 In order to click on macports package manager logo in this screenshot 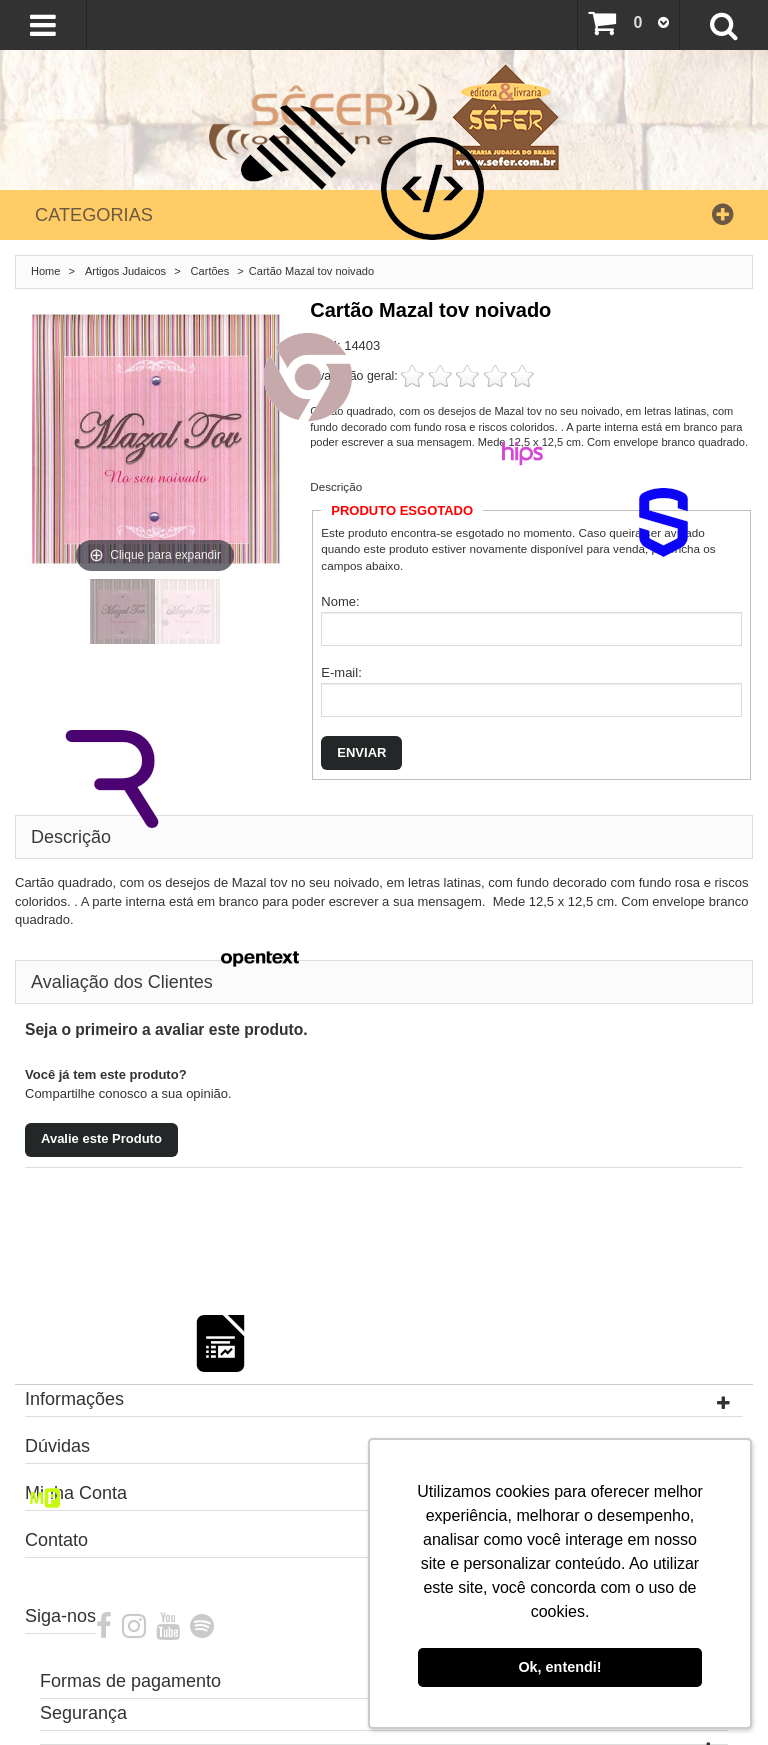, I will do `click(45, 1498)`.